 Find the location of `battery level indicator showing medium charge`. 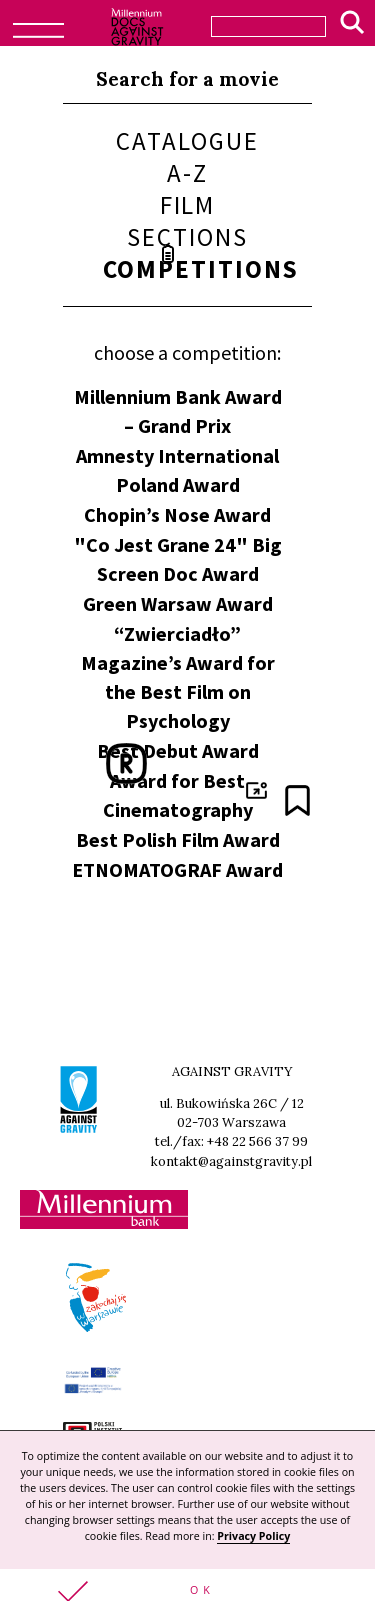

battery level indicator showing medium charge is located at coordinates (168, 254).